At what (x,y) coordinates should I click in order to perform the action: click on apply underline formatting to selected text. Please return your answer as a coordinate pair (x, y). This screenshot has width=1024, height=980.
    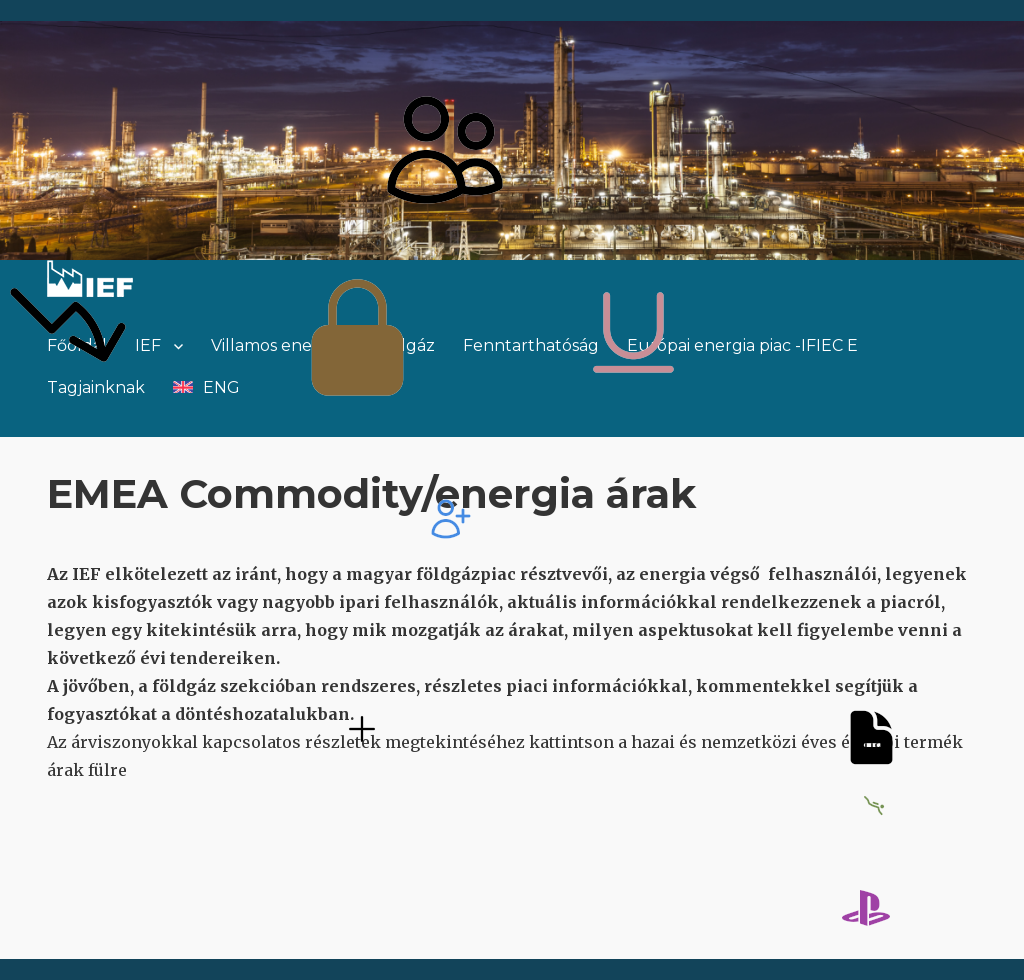
    Looking at the image, I should click on (633, 332).